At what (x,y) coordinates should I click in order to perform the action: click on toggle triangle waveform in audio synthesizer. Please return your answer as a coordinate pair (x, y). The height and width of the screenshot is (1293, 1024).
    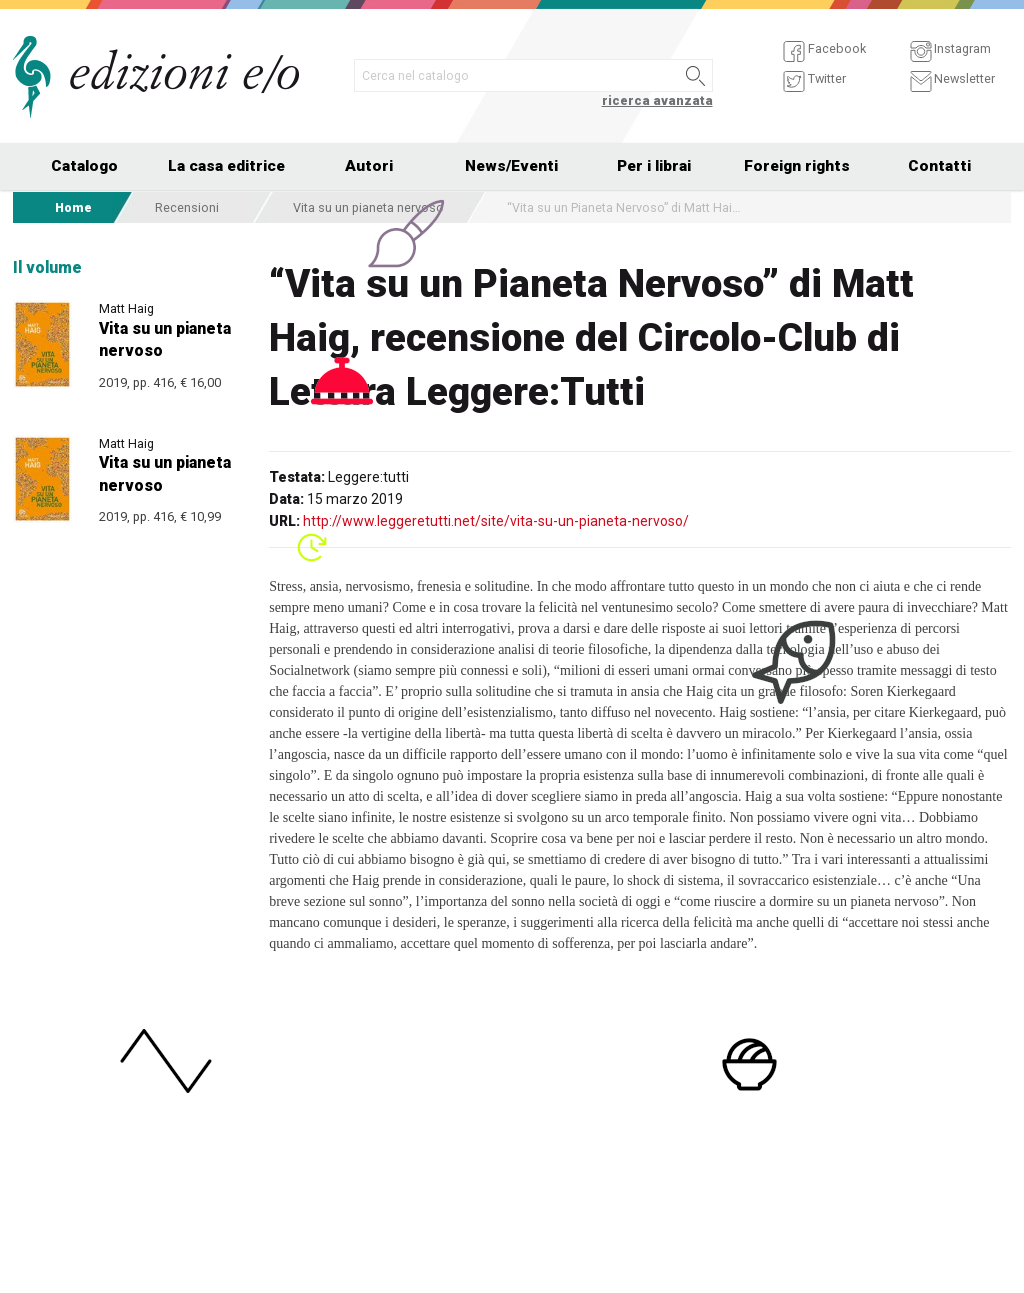
    Looking at the image, I should click on (166, 1061).